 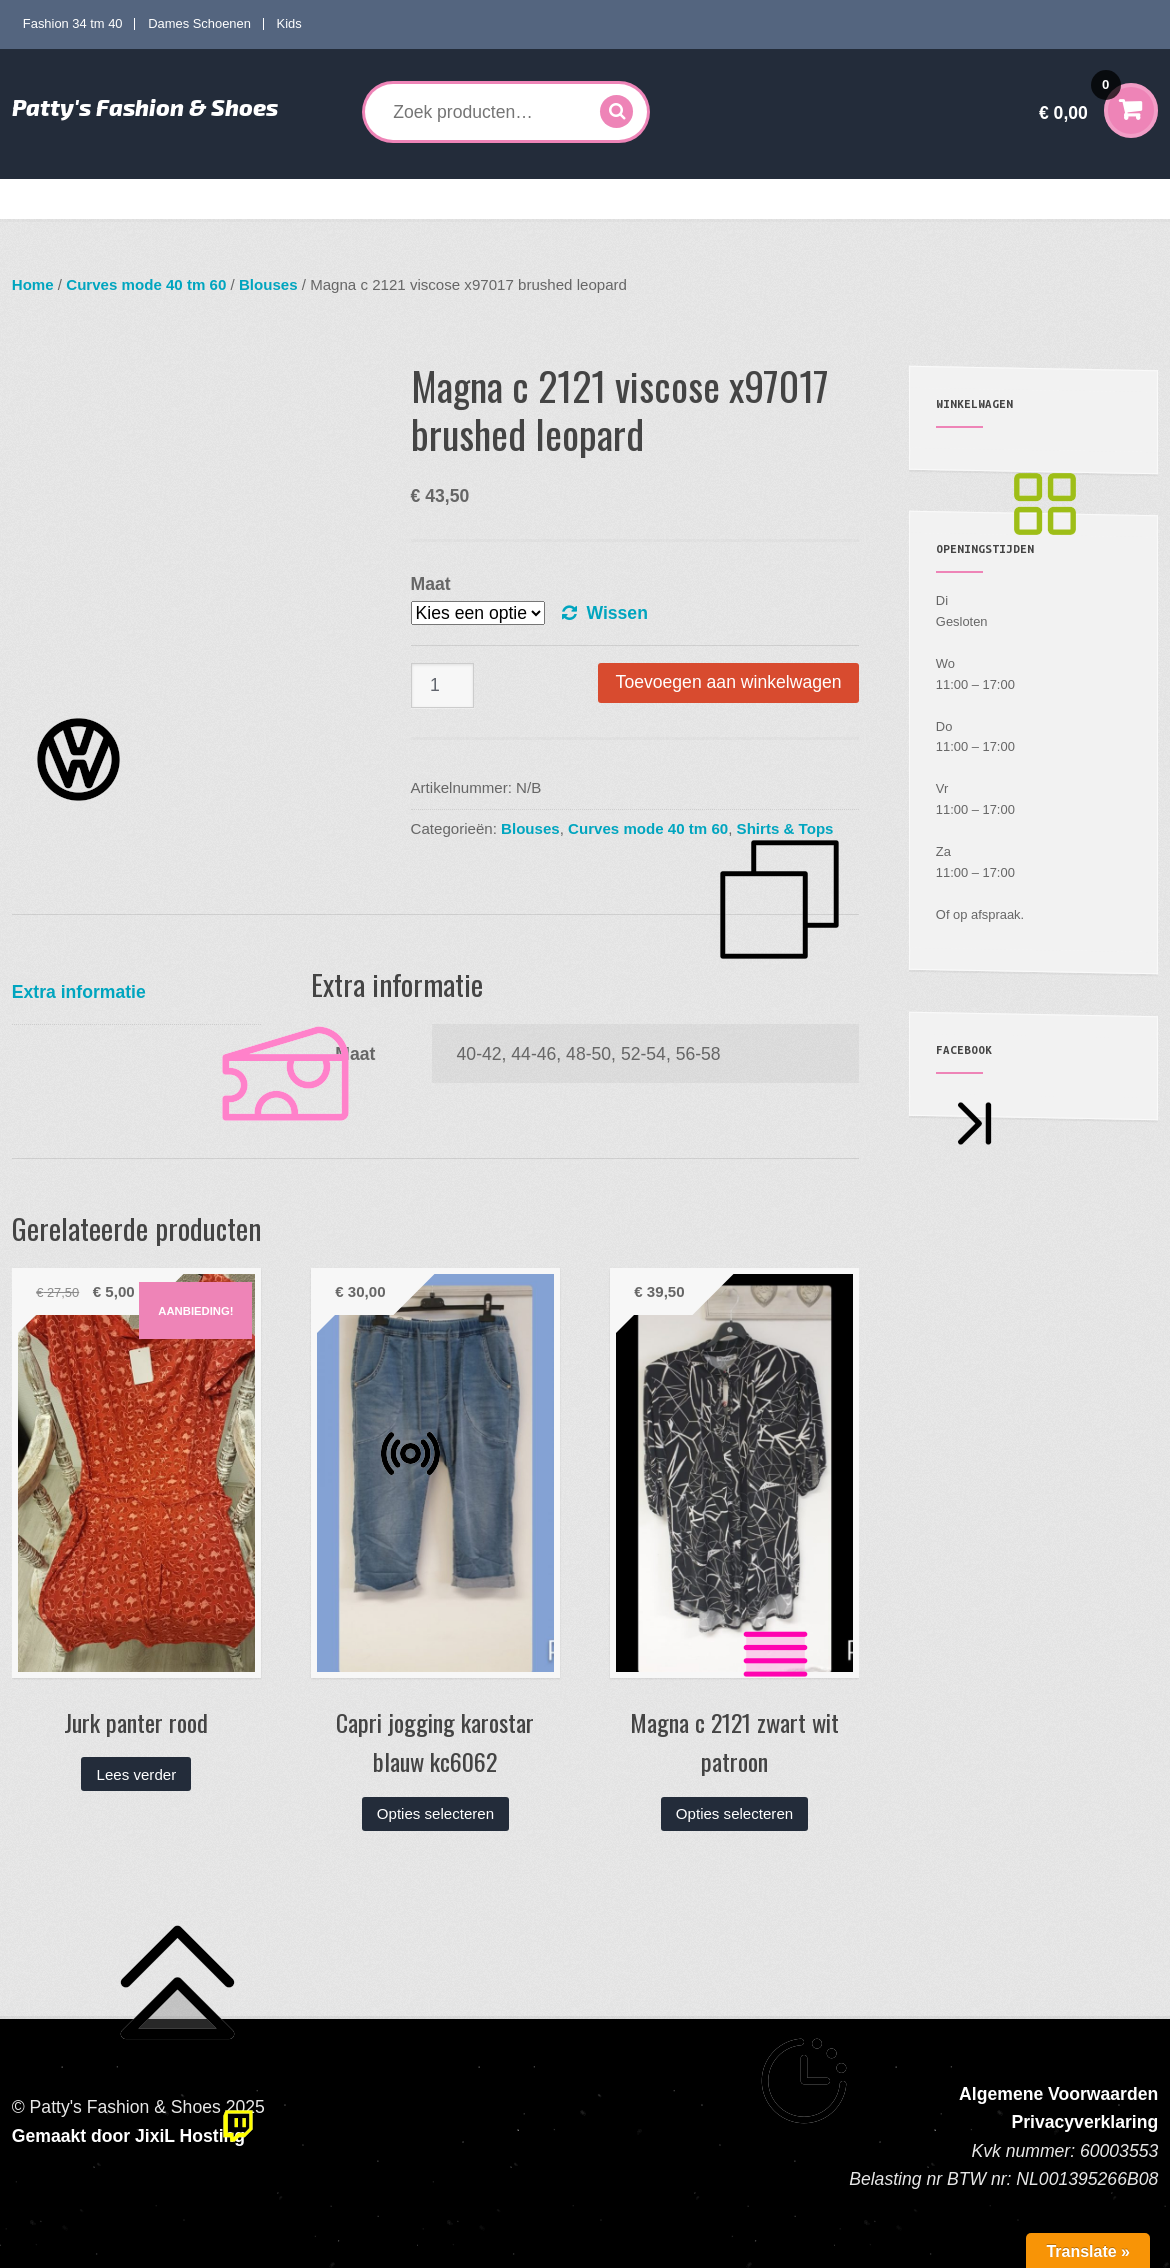 I want to click on view remaining time on a countdown timer, so click(x=804, y=2081).